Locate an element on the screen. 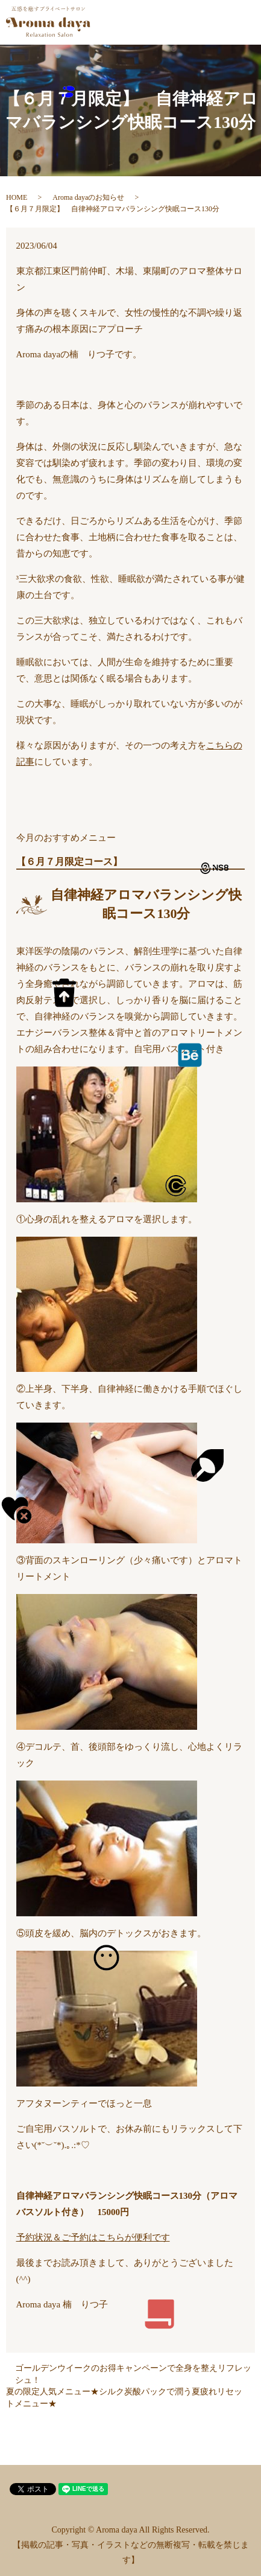 The image size is (261, 2576). remove item from favorites is located at coordinates (16, 1508).